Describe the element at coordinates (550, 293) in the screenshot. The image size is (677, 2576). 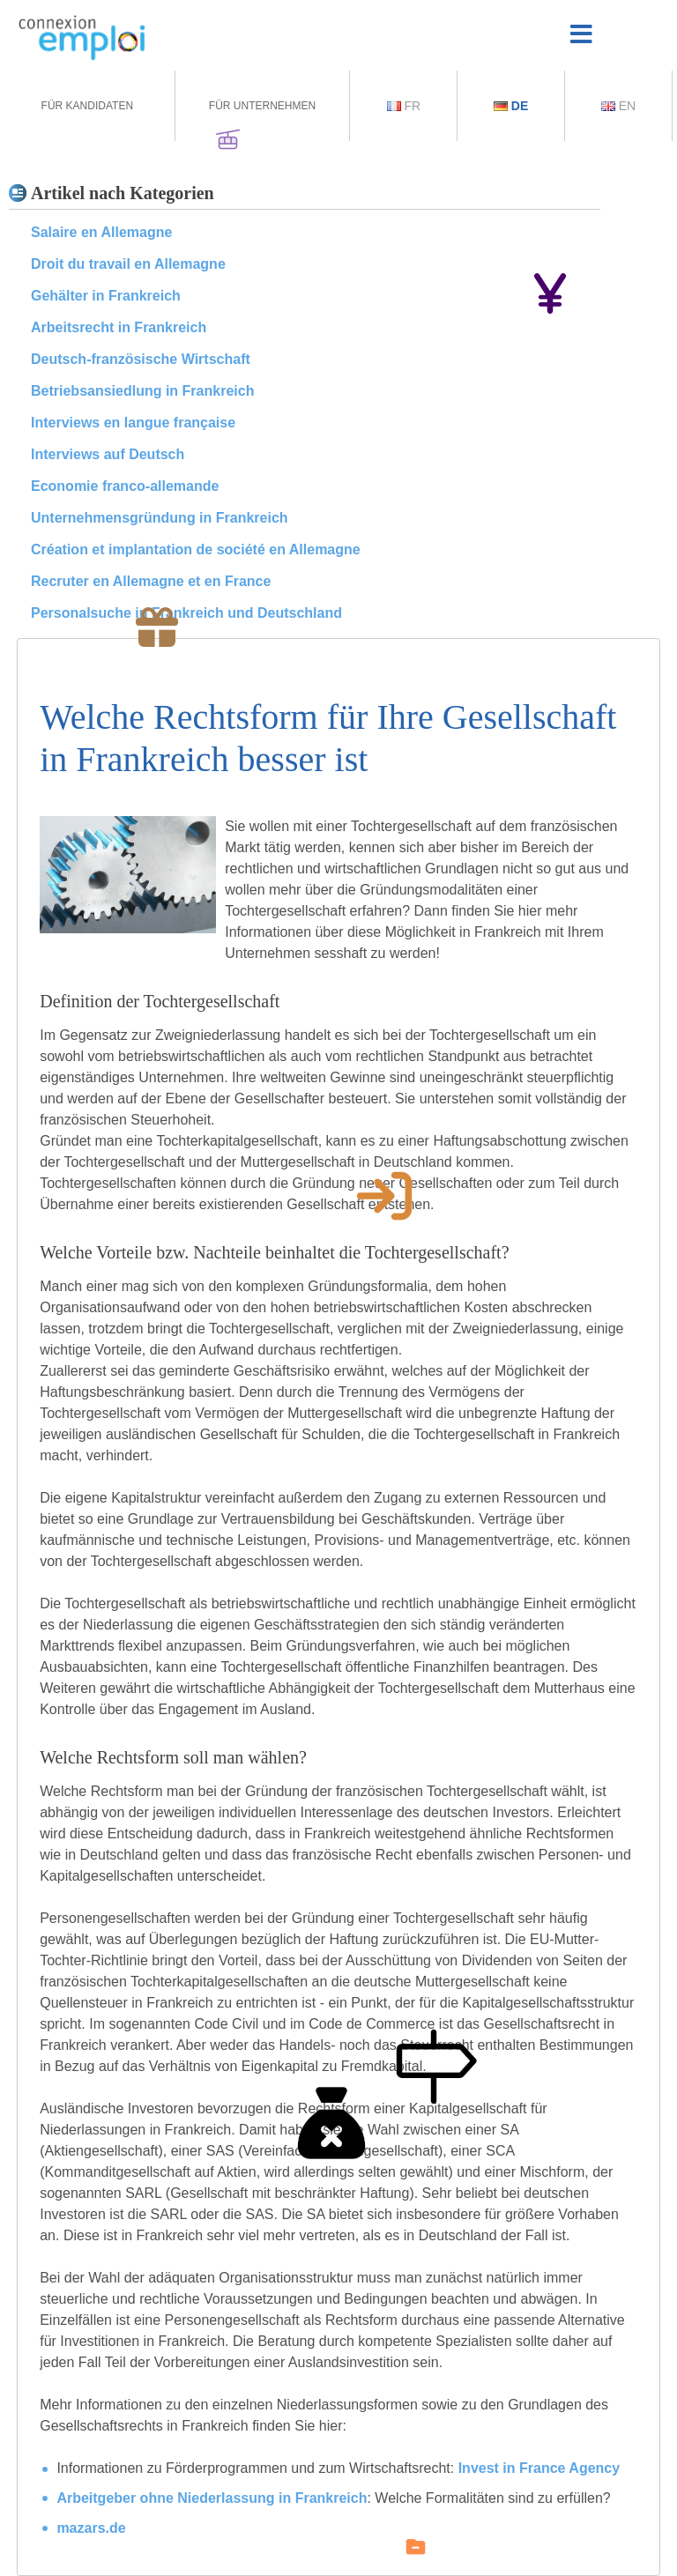
I see `view prices in japanese yen` at that location.